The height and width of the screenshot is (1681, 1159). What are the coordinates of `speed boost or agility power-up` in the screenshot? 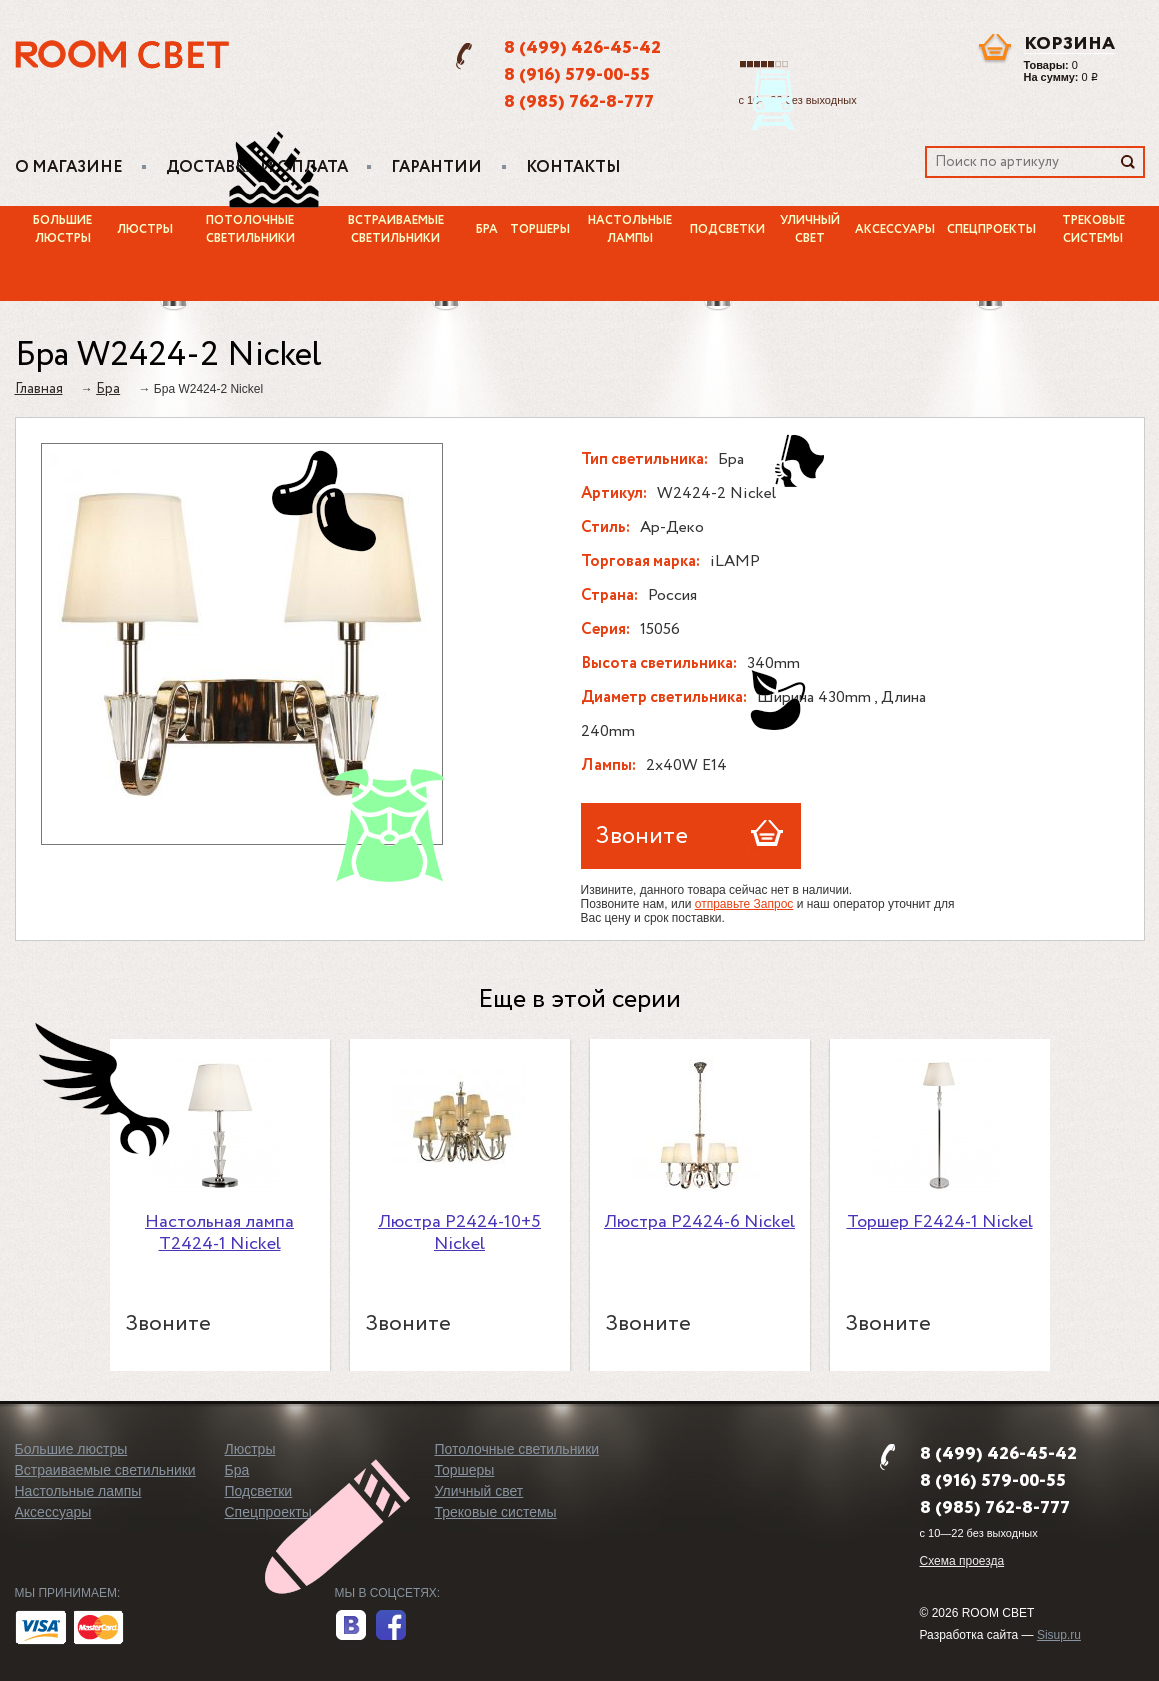 It's located at (102, 1090).